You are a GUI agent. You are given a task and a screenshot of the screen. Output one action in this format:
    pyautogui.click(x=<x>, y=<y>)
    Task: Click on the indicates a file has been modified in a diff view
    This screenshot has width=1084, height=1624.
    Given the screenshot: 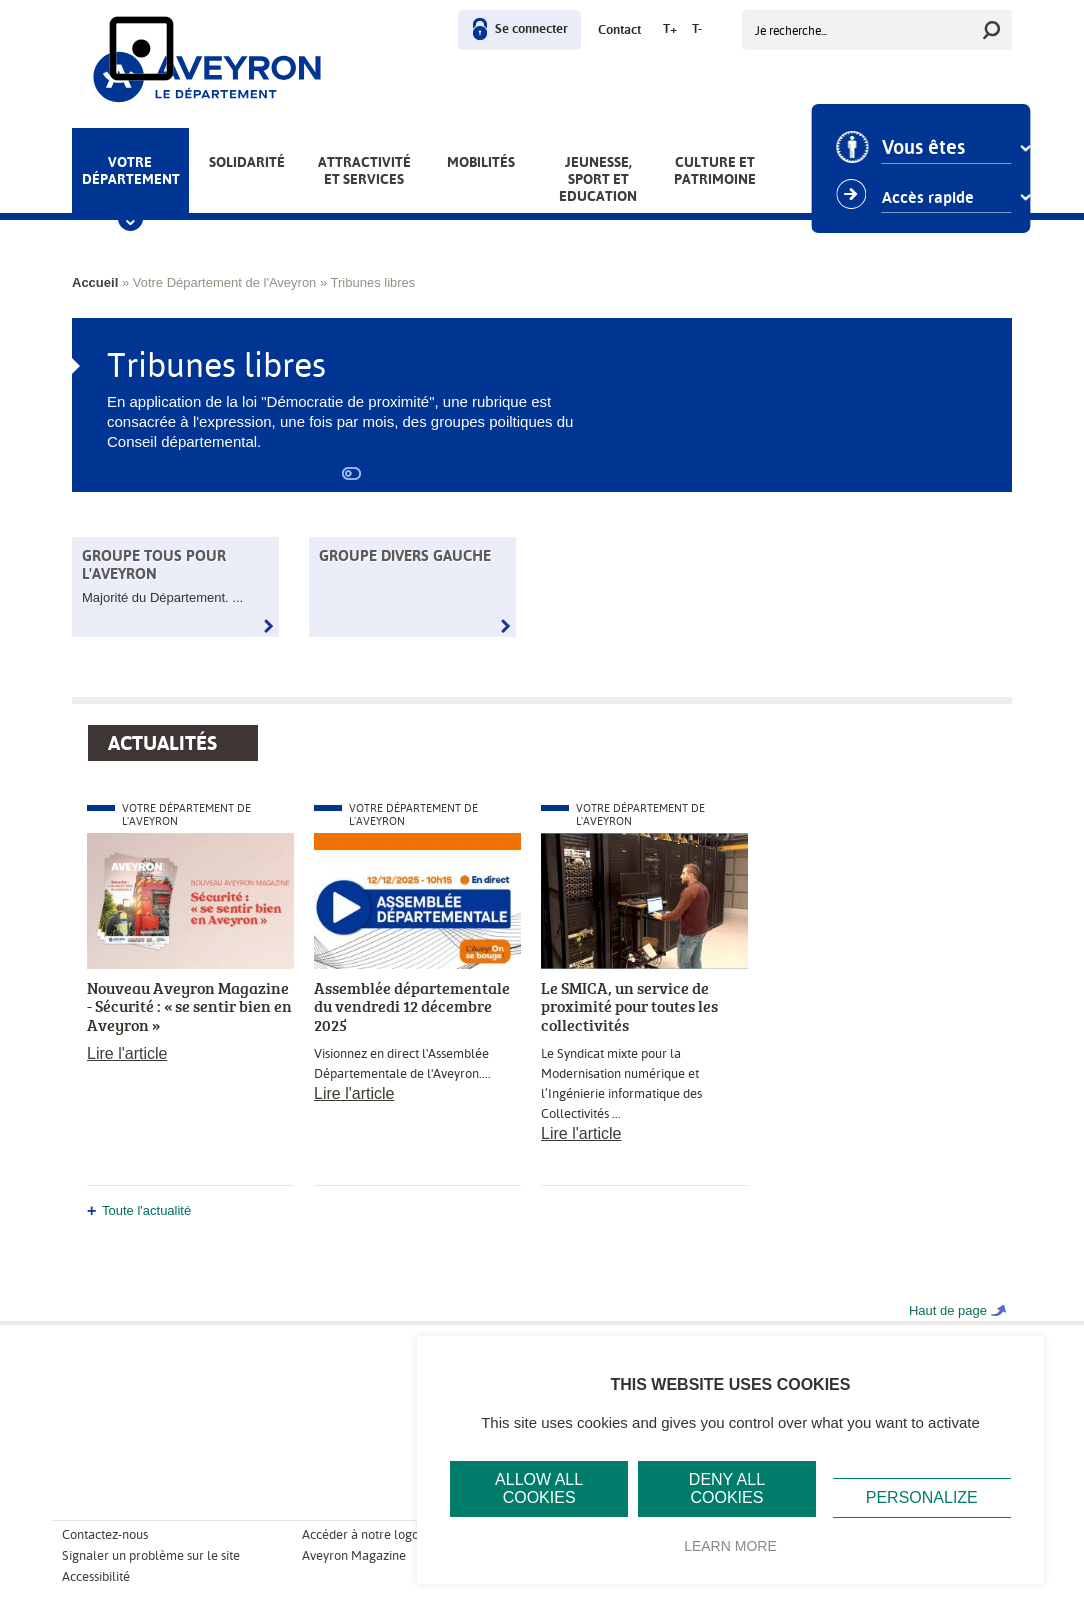 What is the action you would take?
    pyautogui.click(x=141, y=48)
    